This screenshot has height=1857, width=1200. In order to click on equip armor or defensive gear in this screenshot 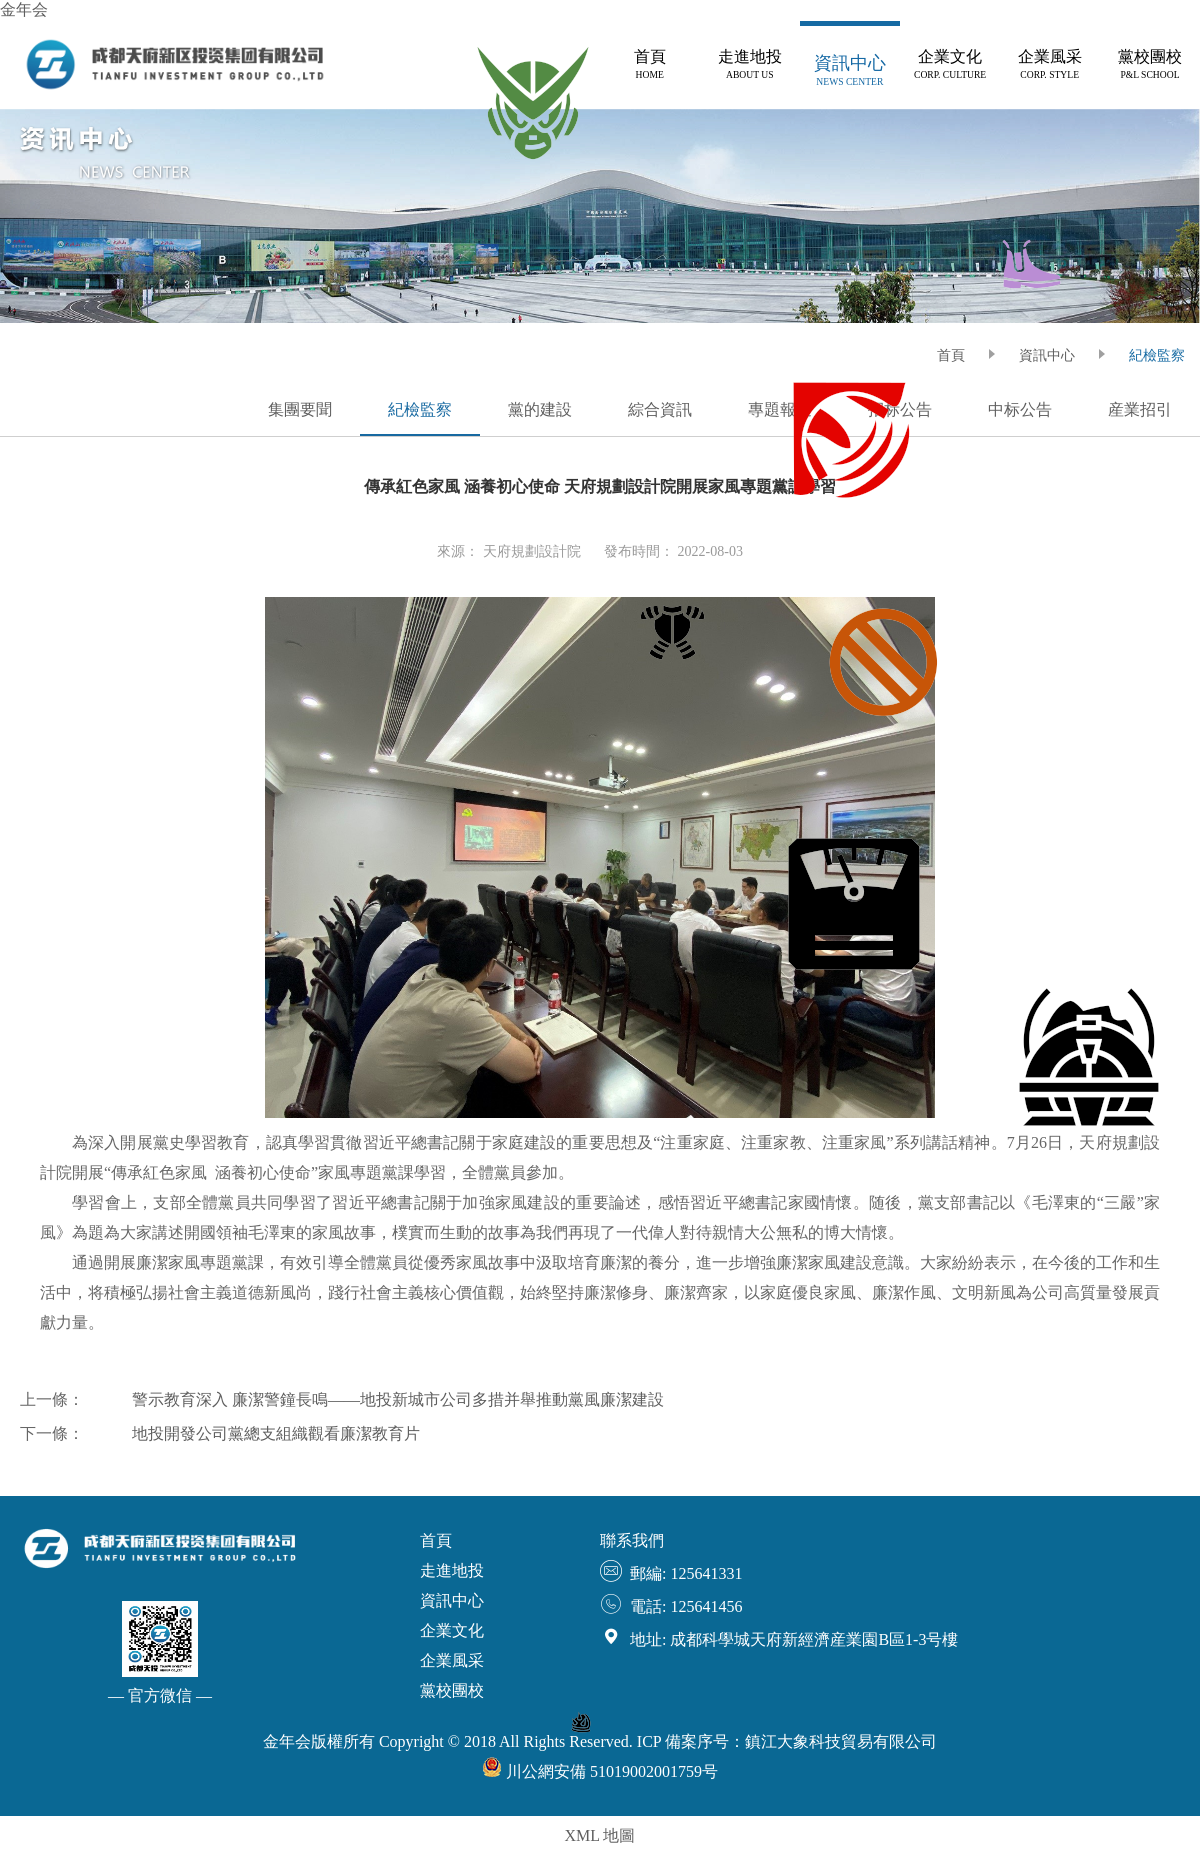, I will do `click(672, 630)`.